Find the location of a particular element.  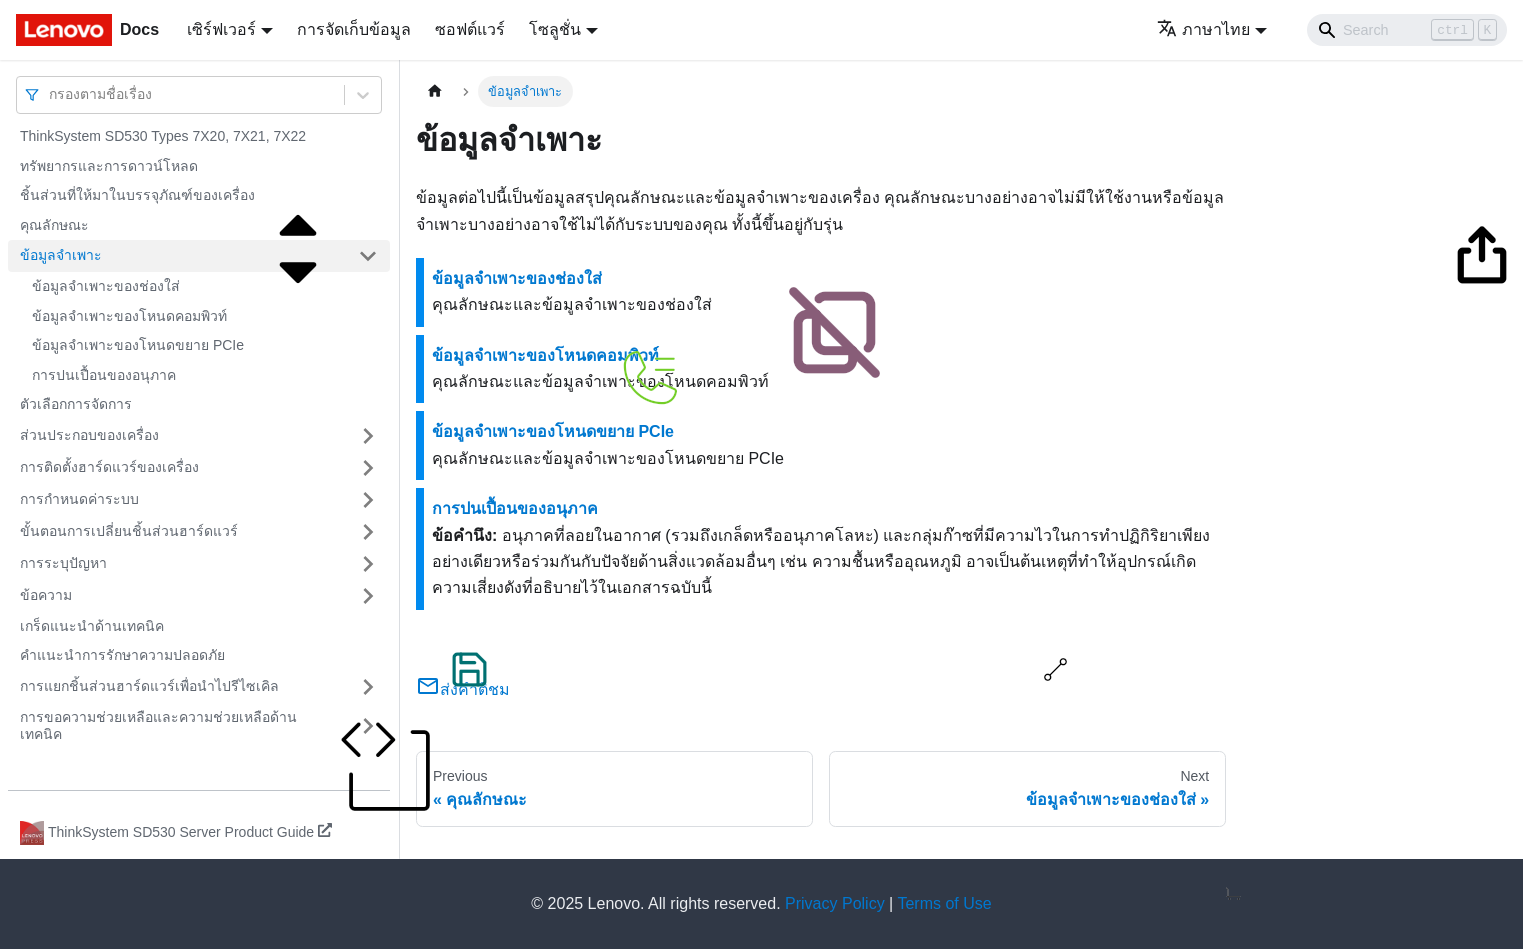

insert a code block or snippet is located at coordinates (389, 770).